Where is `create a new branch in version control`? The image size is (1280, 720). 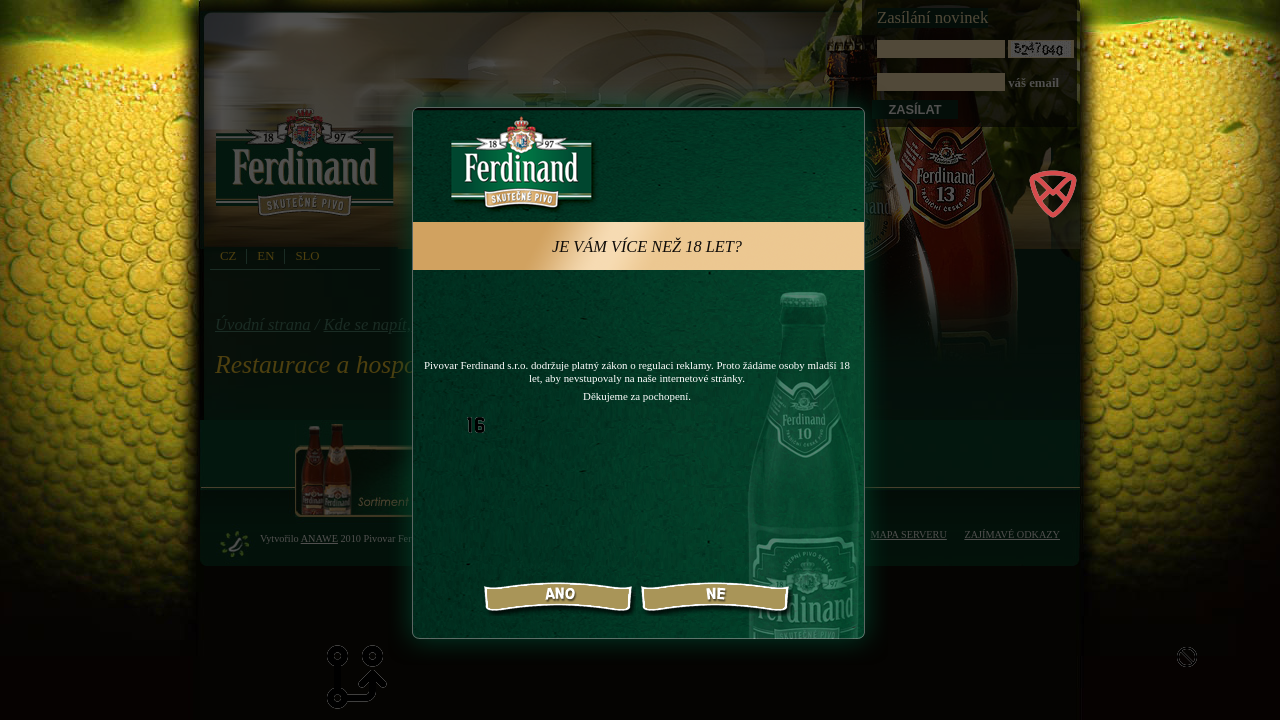 create a new branch in version control is located at coordinates (355, 677).